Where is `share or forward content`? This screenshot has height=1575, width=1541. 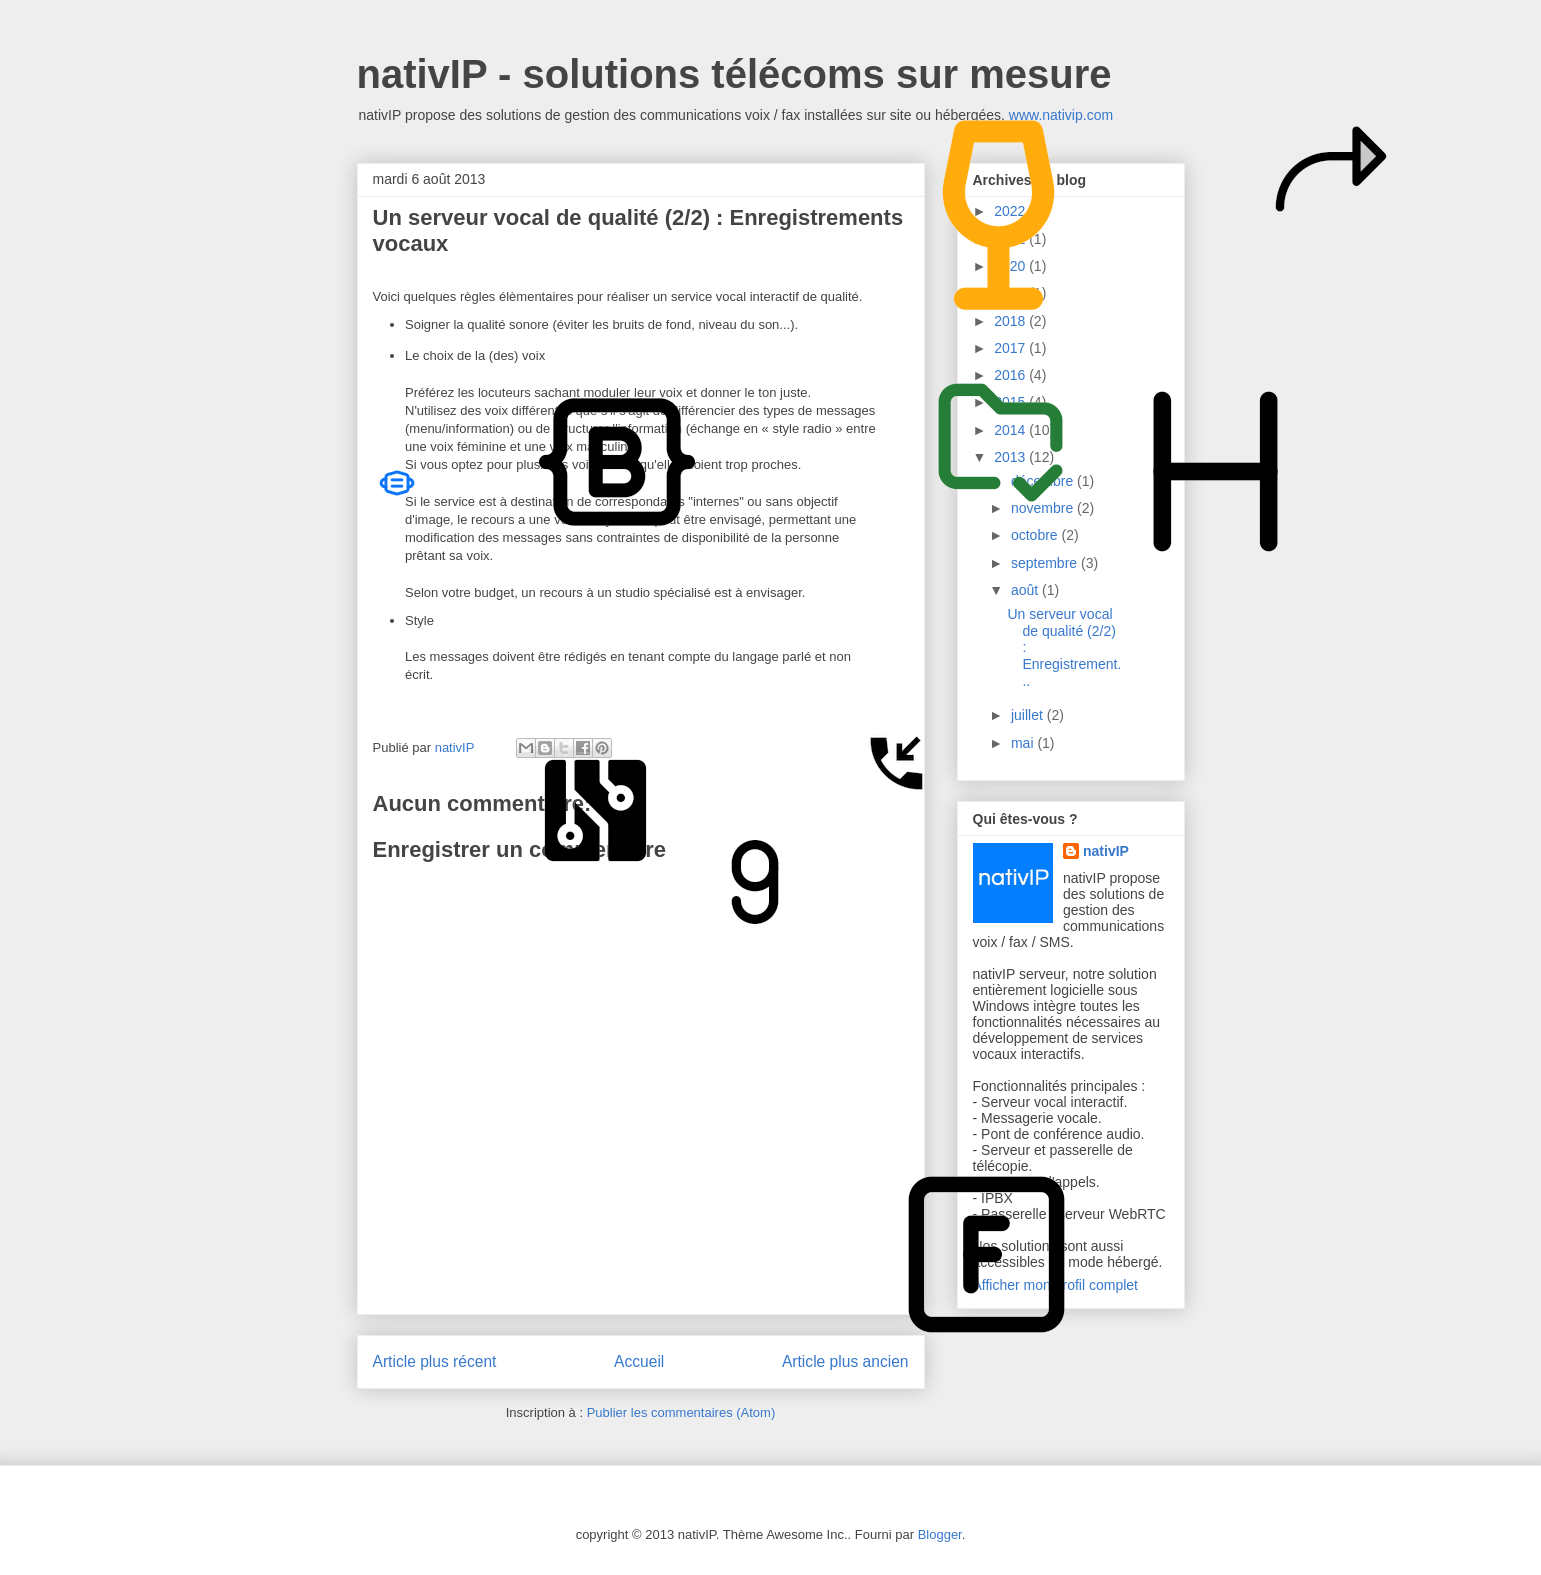 share or forward content is located at coordinates (1331, 169).